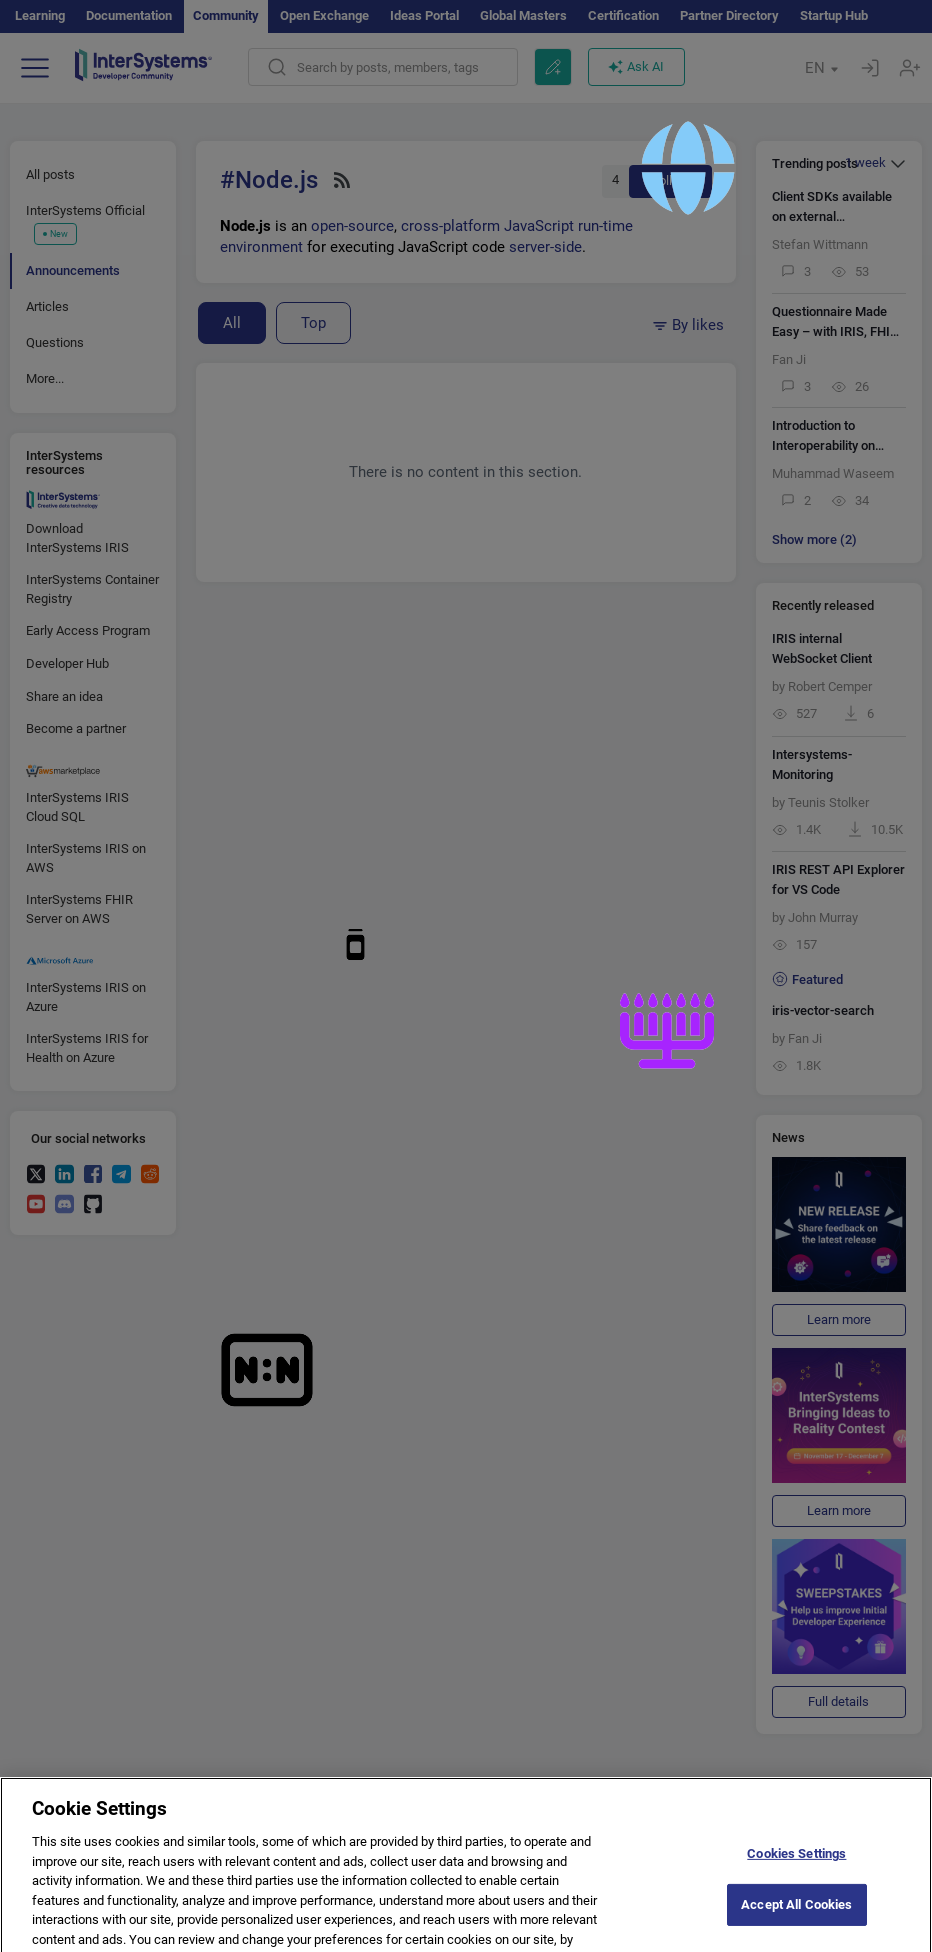 The height and width of the screenshot is (1952, 932). Describe the element at coordinates (667, 1031) in the screenshot. I see `indicates hanukkah-related content or events` at that location.